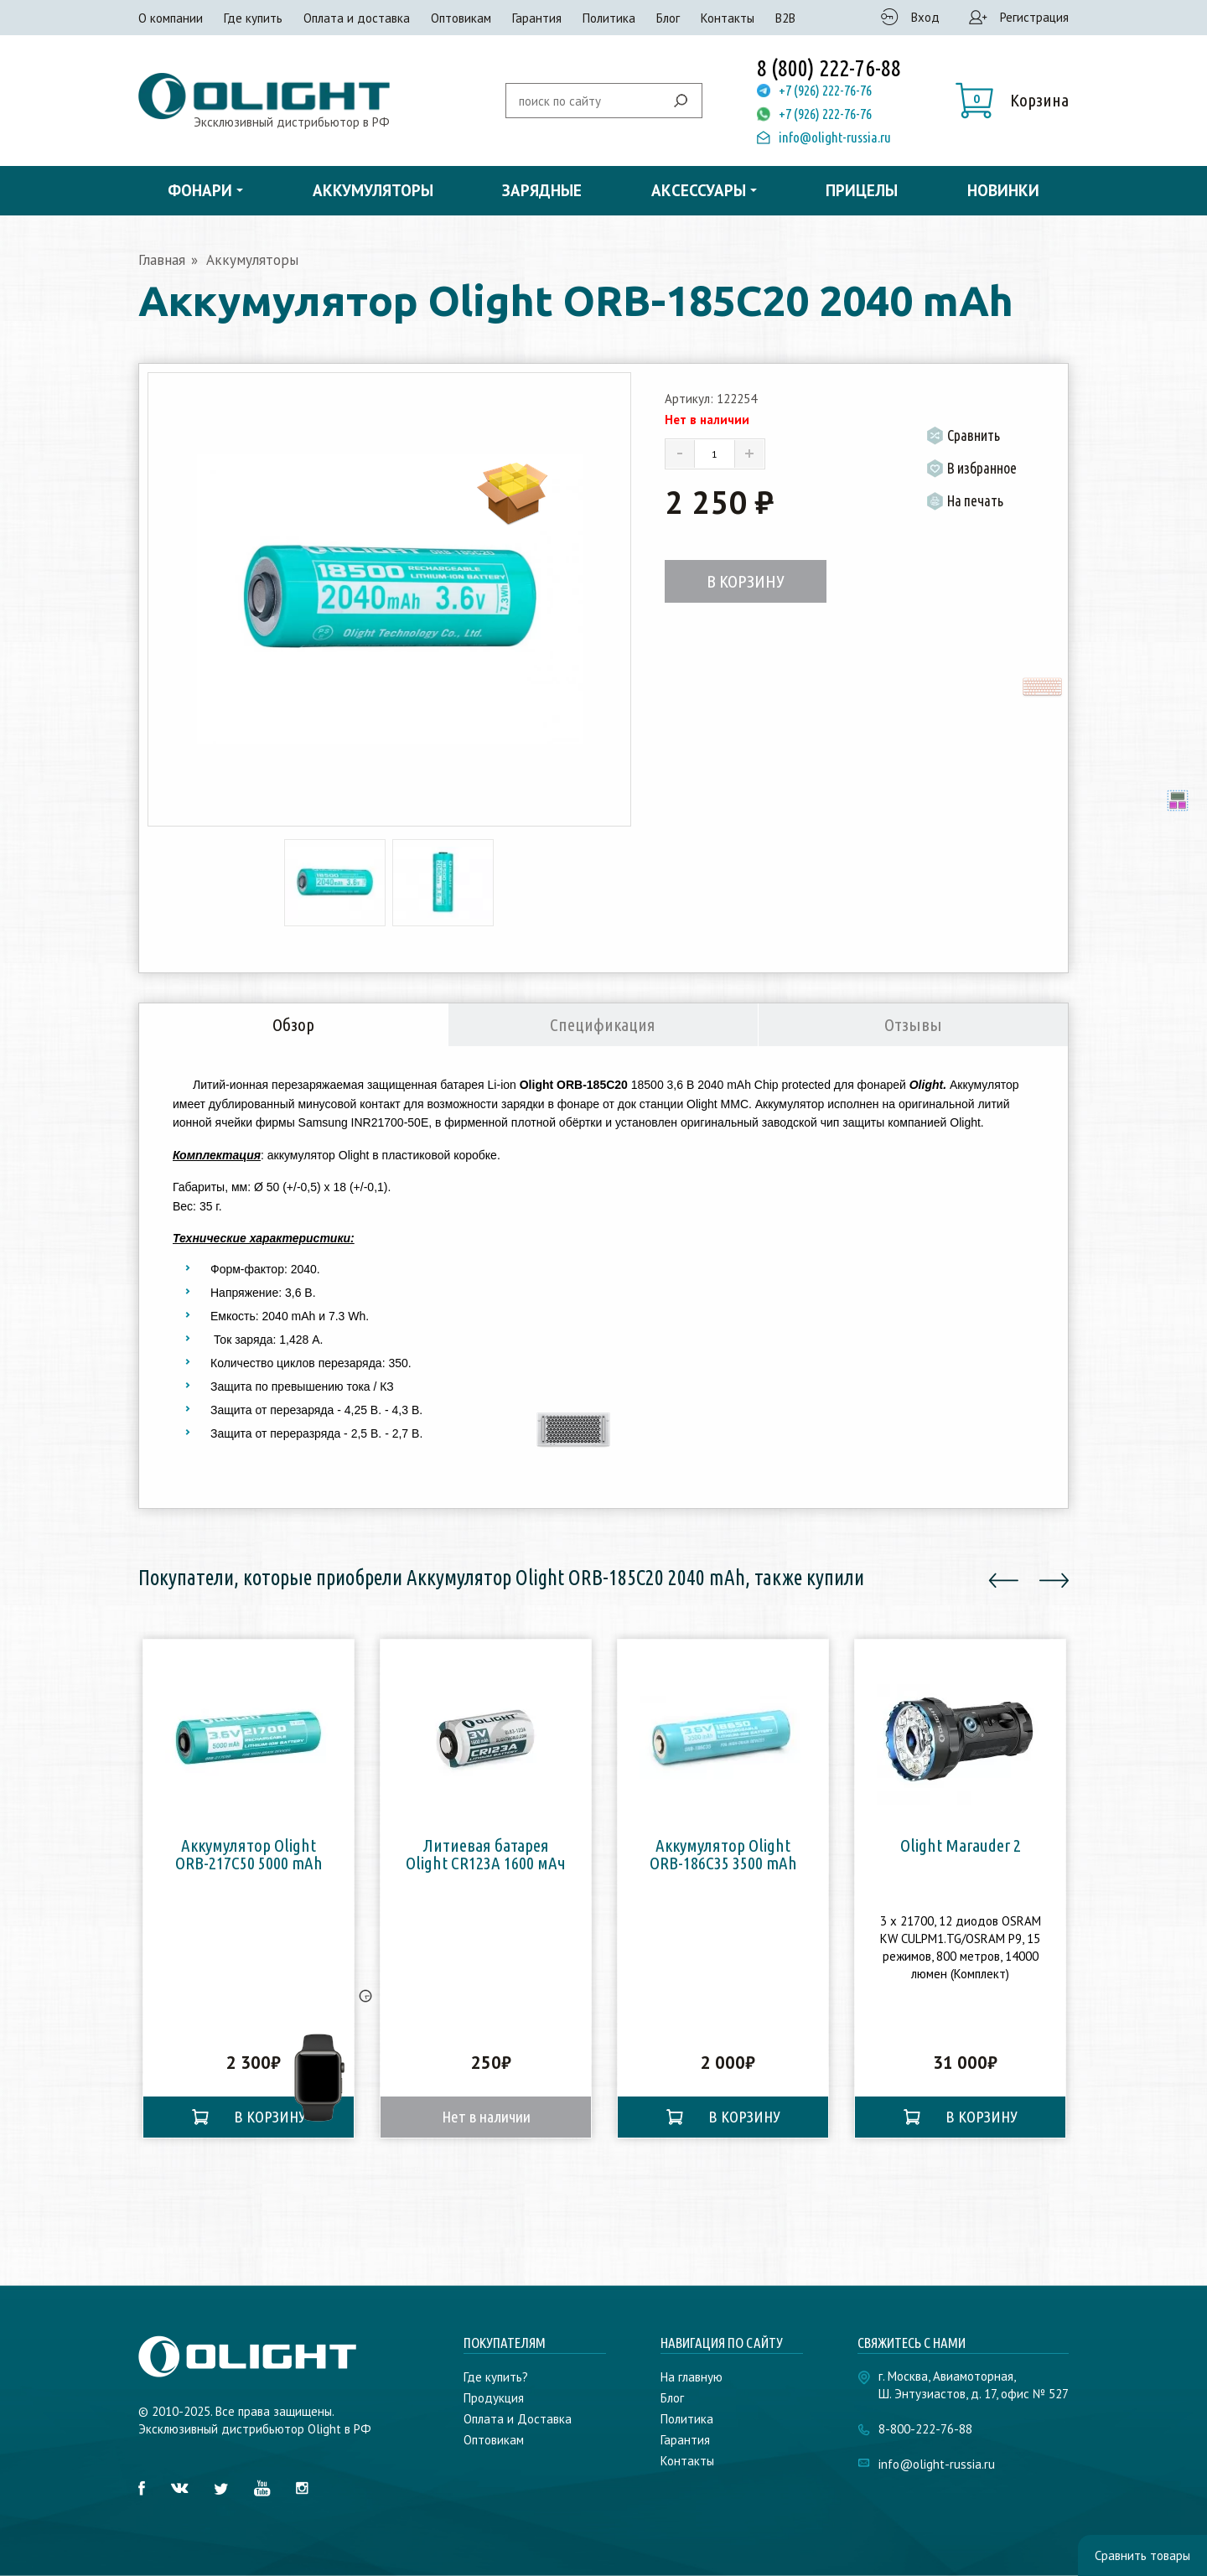  What do you see at coordinates (365, 1995) in the screenshot?
I see `view recently accessed files or items` at bounding box center [365, 1995].